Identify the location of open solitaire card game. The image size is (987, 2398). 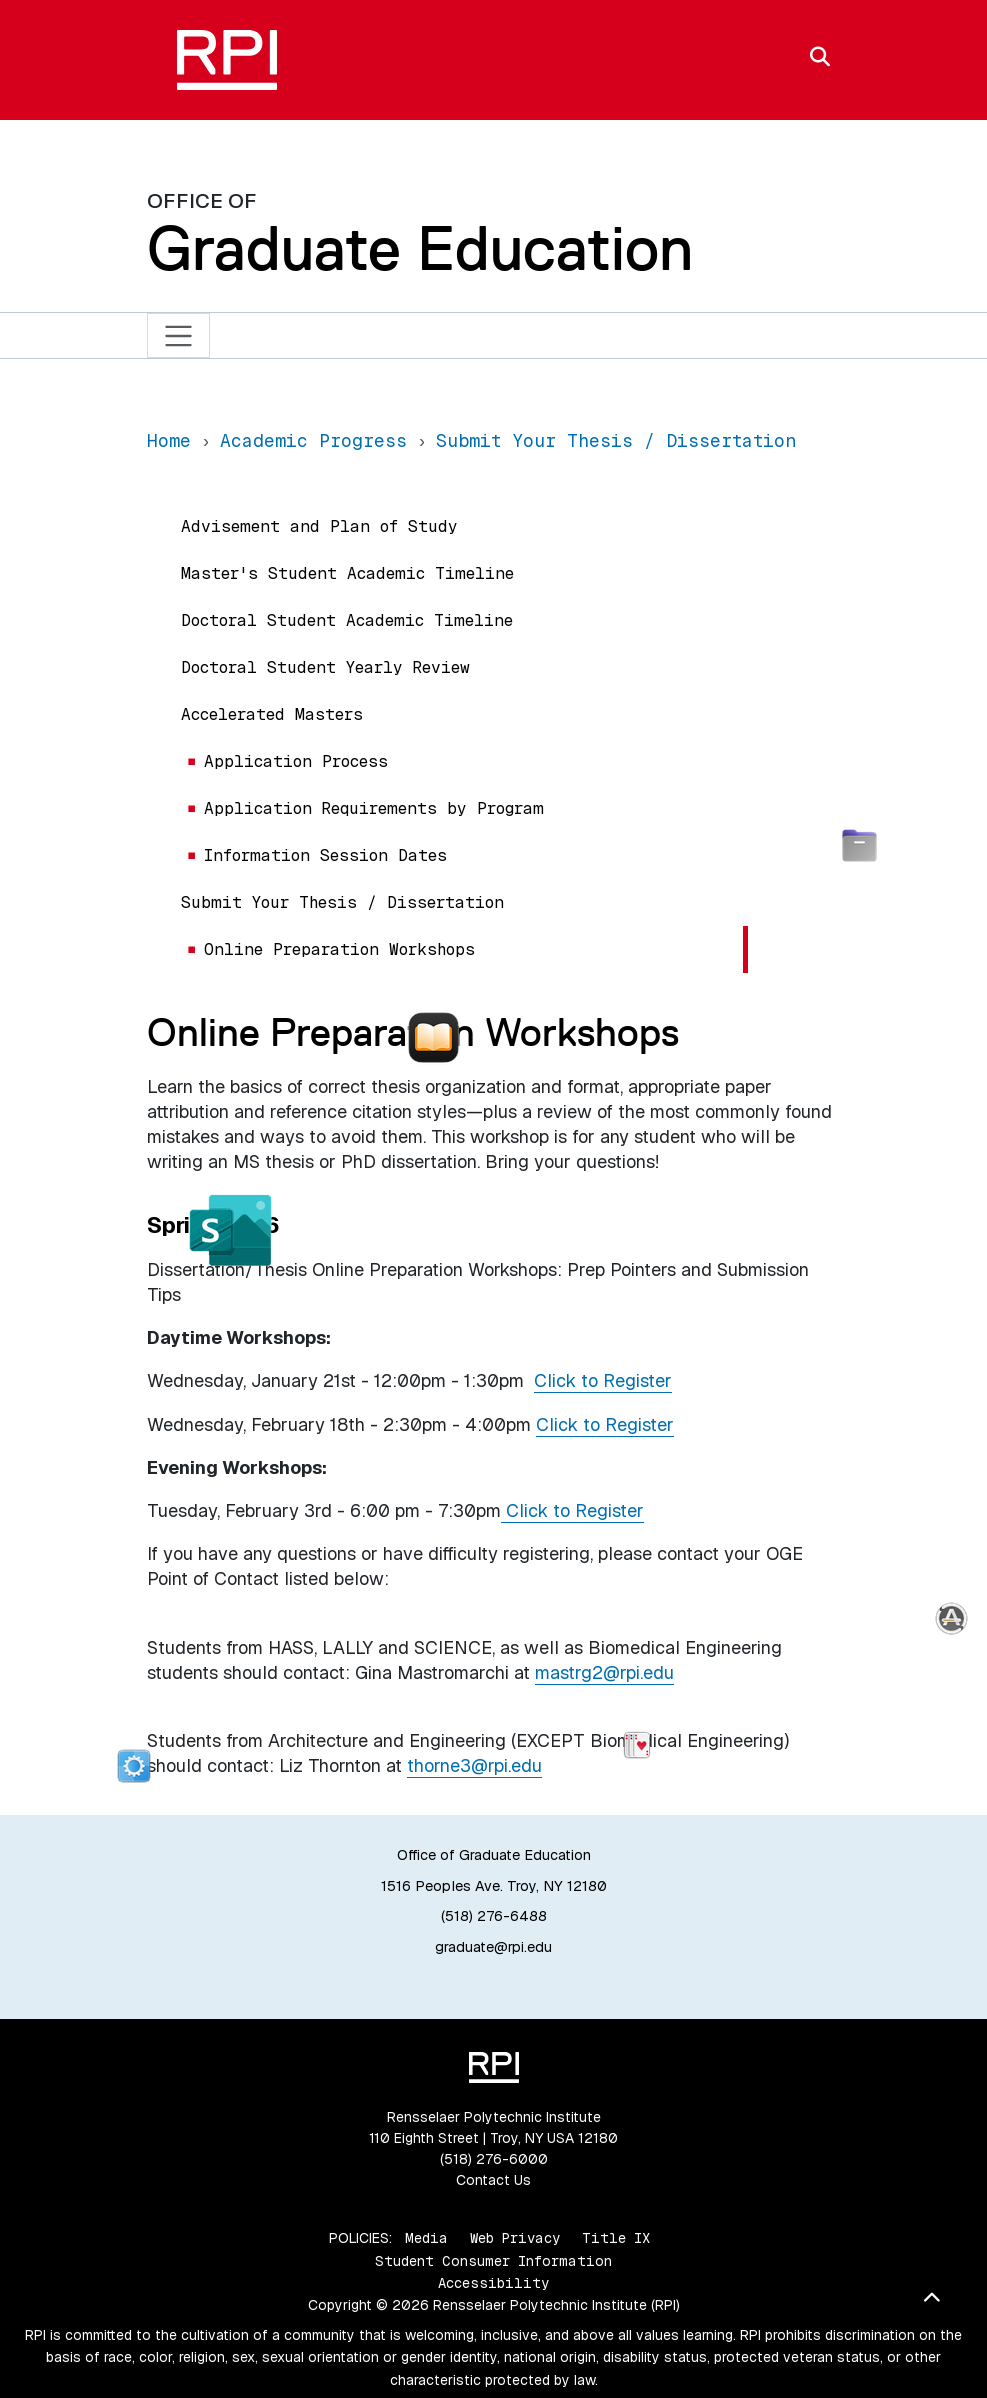
(637, 1745).